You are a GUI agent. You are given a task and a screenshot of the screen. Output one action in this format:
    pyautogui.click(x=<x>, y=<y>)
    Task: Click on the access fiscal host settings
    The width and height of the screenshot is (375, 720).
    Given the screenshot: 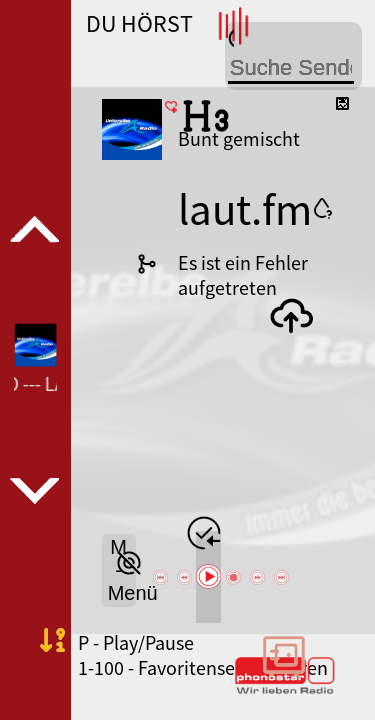 What is the action you would take?
    pyautogui.click(x=284, y=657)
    